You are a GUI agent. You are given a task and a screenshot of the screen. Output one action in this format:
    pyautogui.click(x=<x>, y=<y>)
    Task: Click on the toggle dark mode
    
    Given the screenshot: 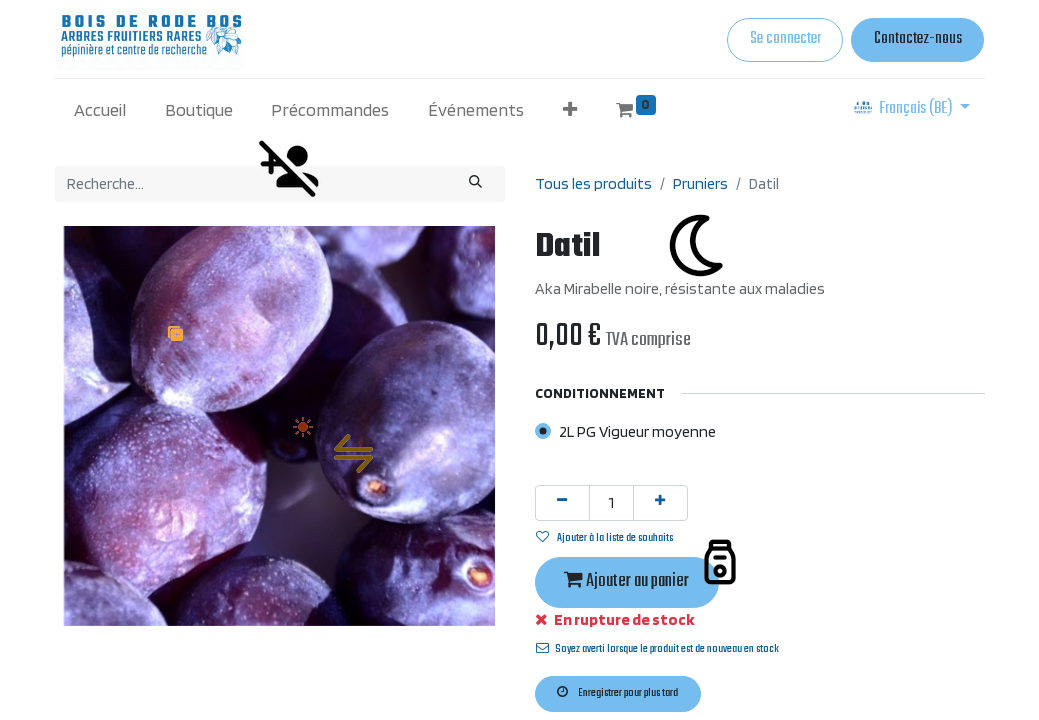 What is the action you would take?
    pyautogui.click(x=700, y=245)
    